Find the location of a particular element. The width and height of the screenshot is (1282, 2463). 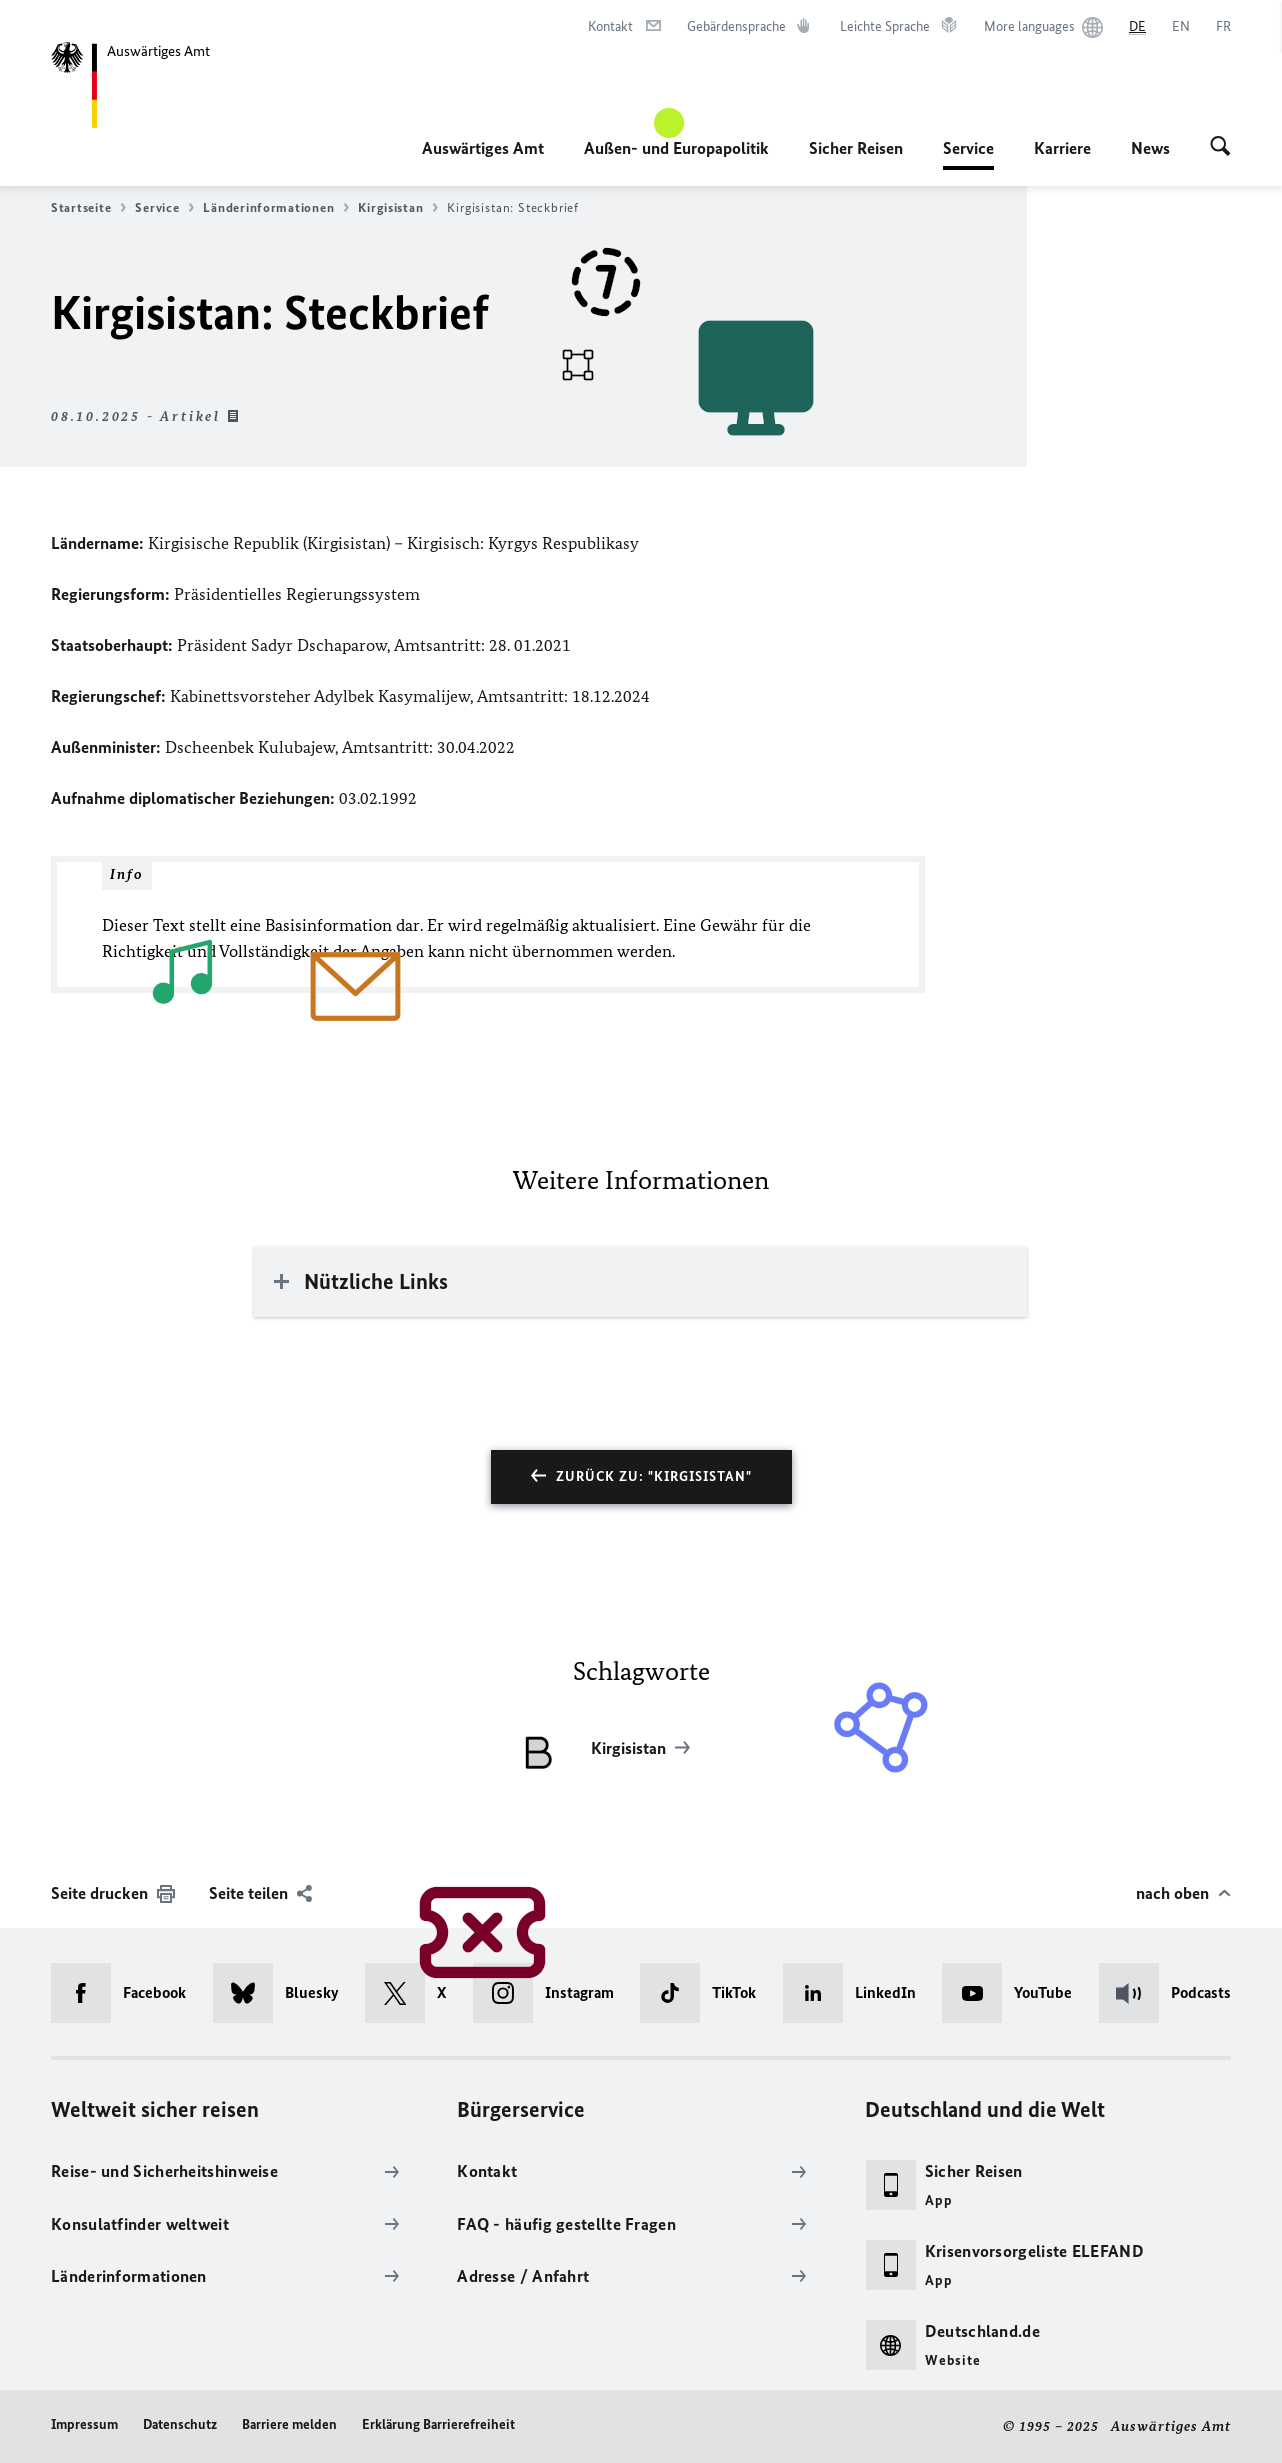

access music library or audio files is located at coordinates (186, 973).